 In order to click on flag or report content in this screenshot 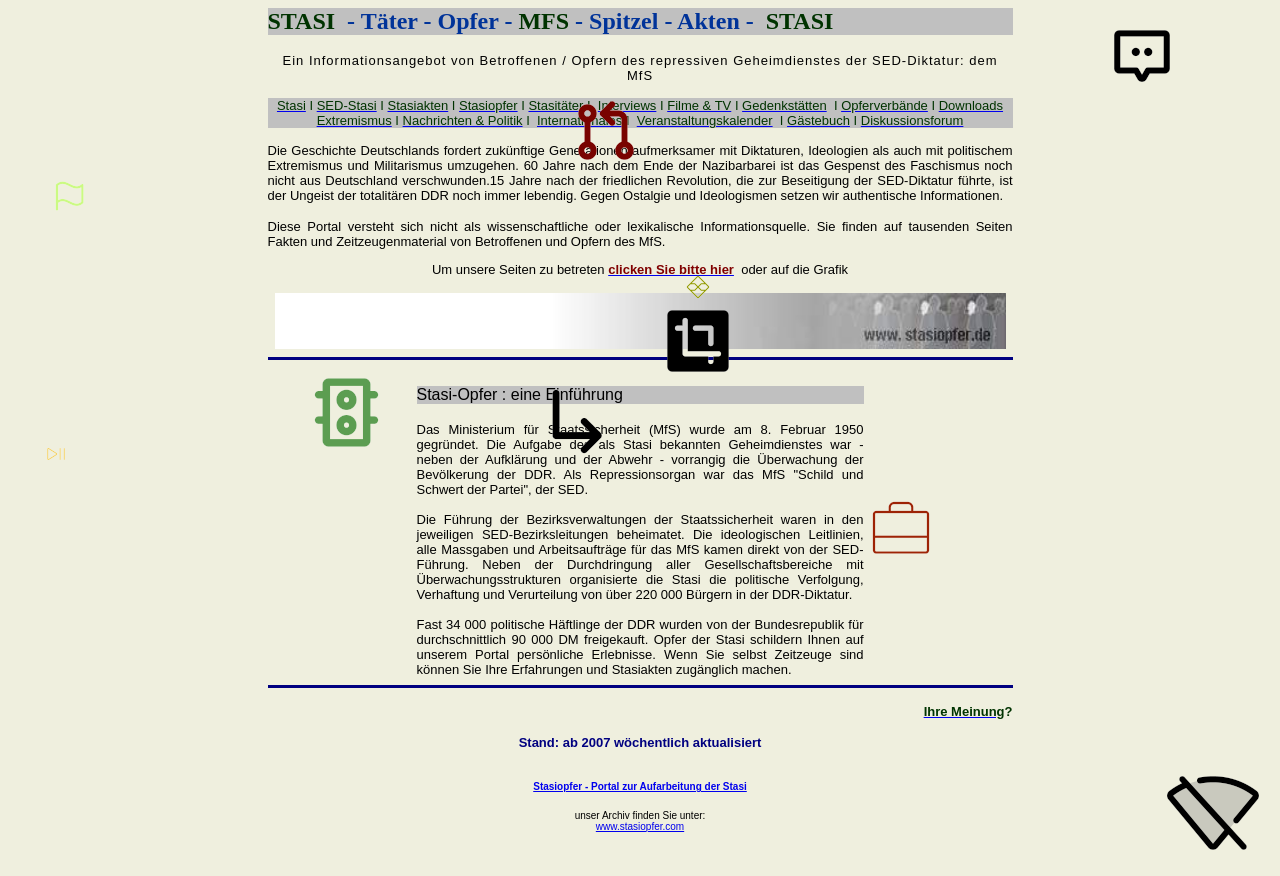, I will do `click(68, 195)`.